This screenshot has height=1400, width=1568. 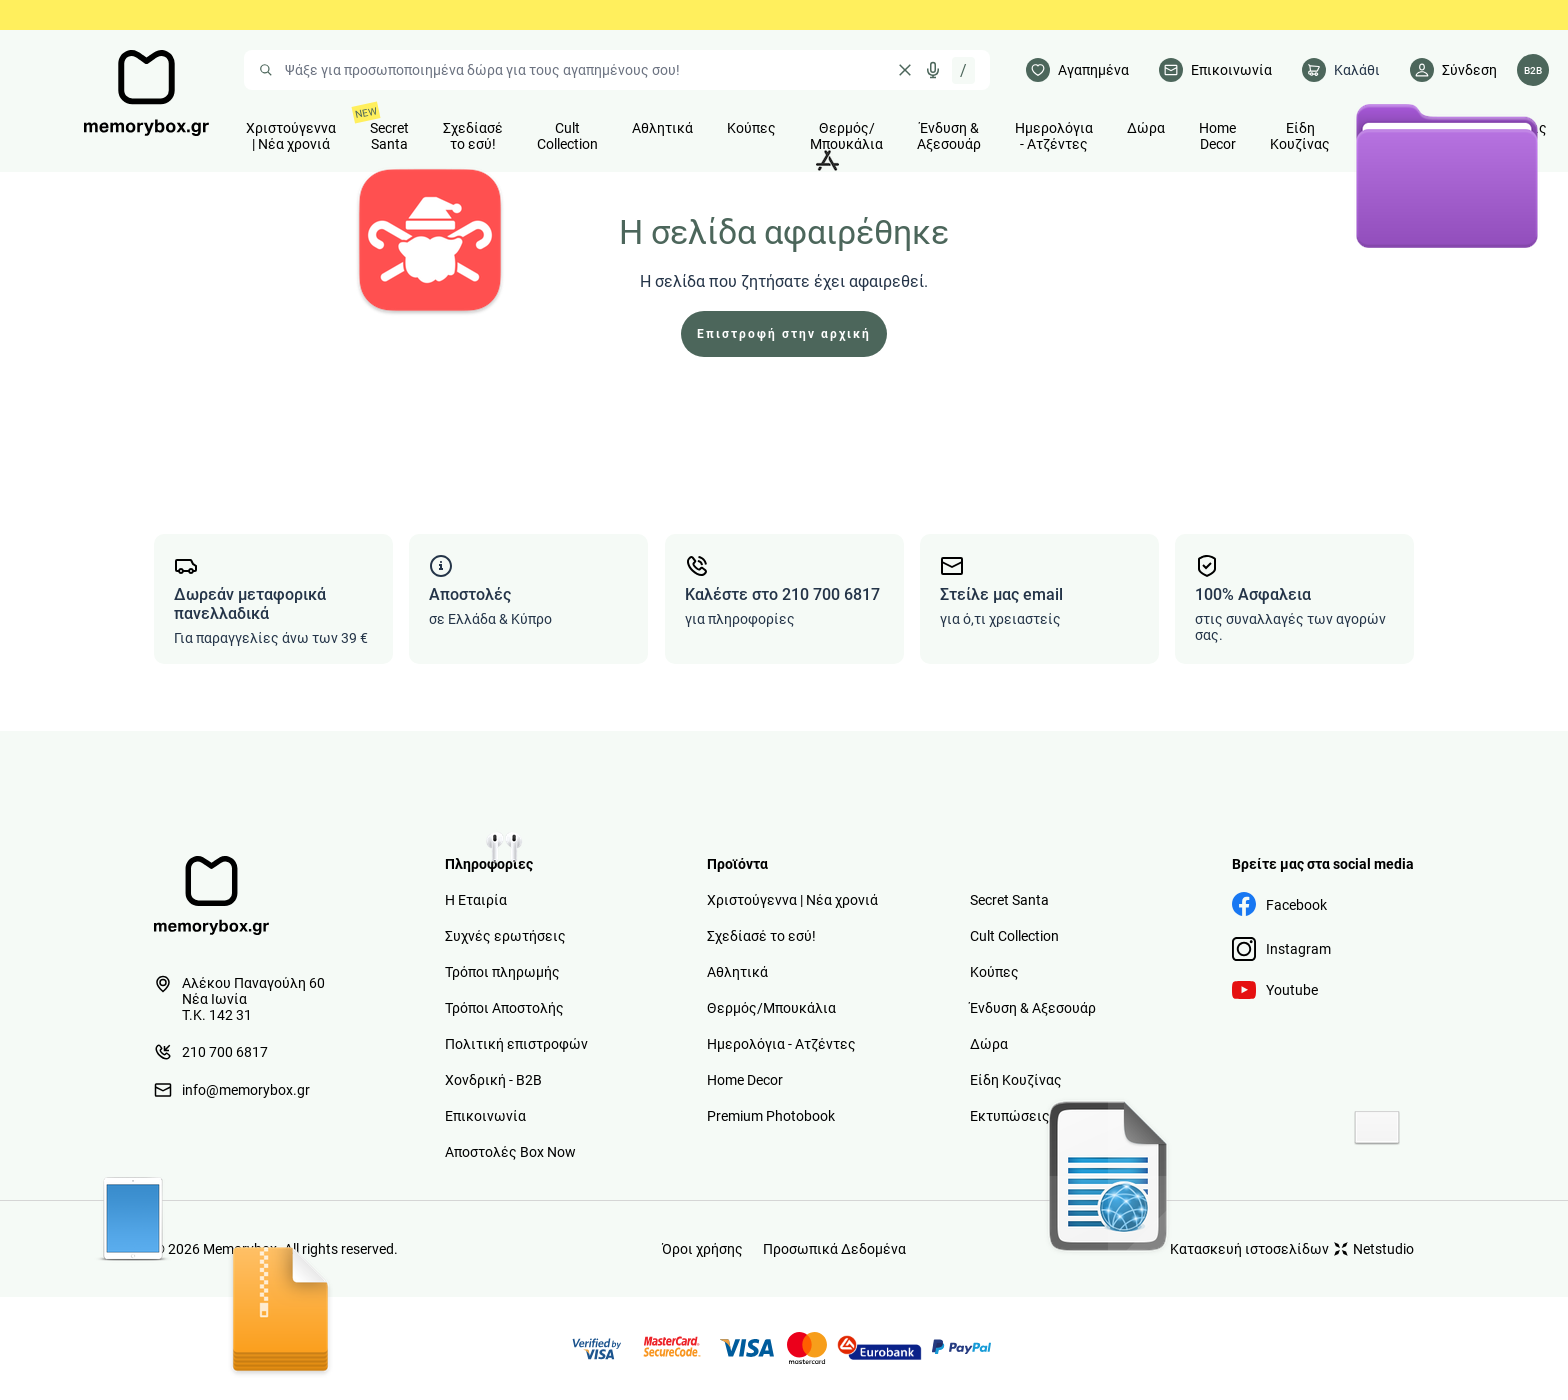 I want to click on a web document or HTML file created in LibreOffice, so click(x=1108, y=1176).